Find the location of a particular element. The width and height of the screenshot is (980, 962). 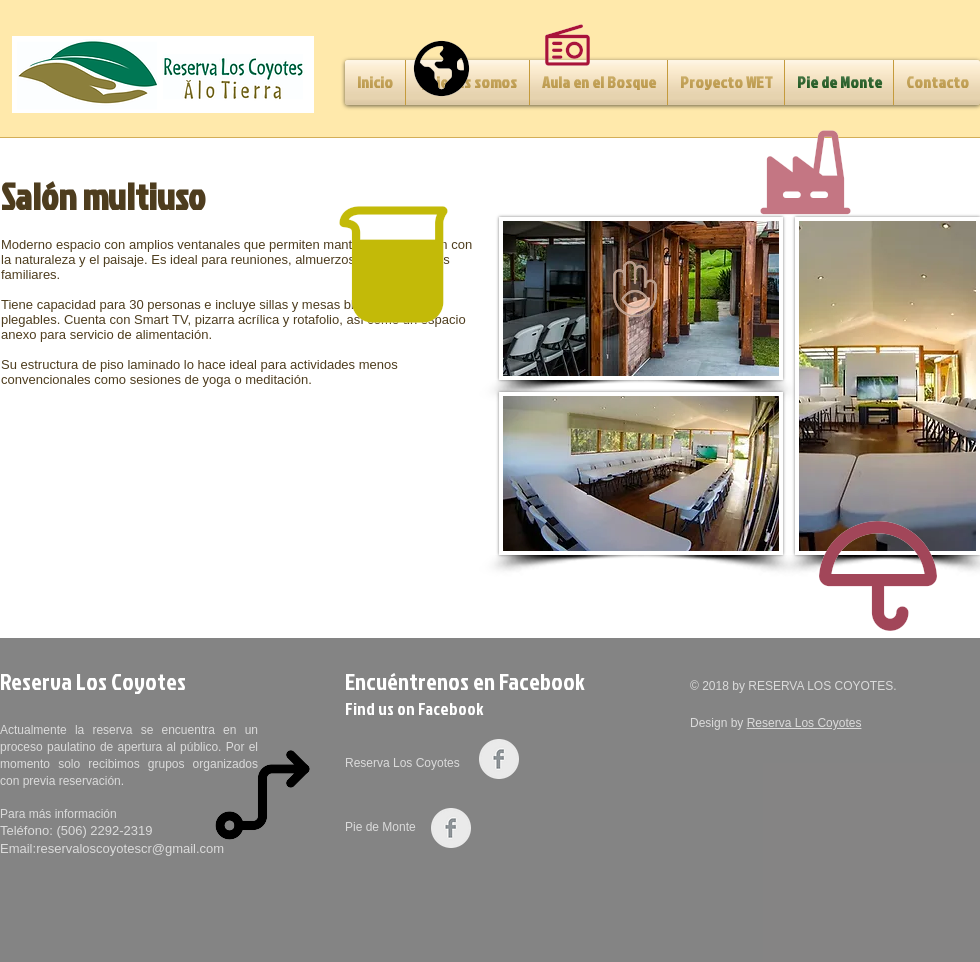

access palm reading or hand analysis feature is located at coordinates (635, 289).